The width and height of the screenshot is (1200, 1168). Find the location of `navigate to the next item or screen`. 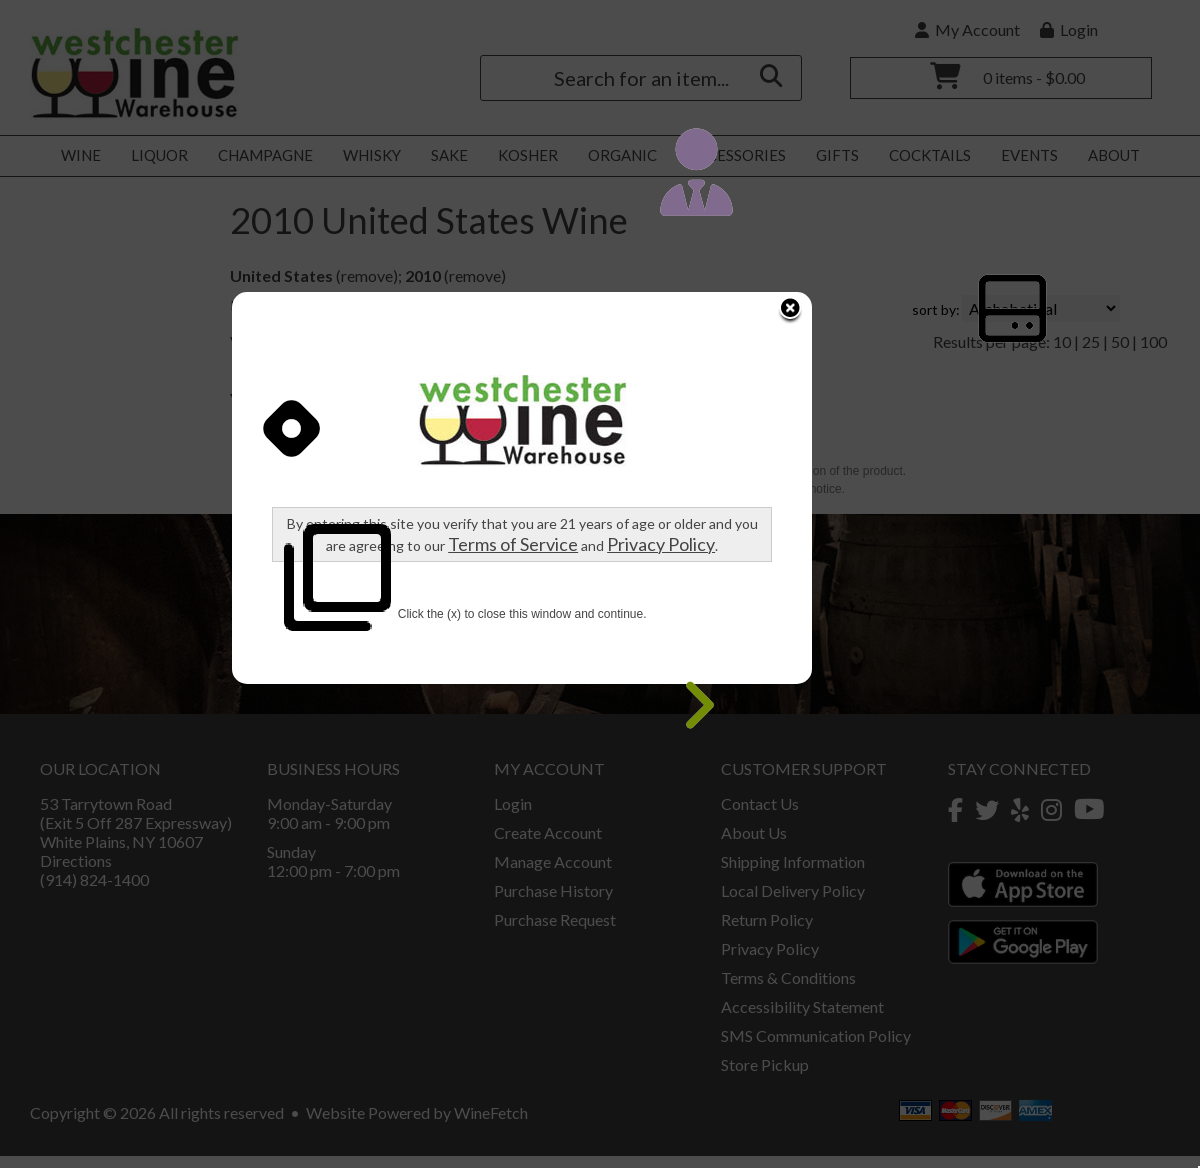

navigate to the next item or screen is located at coordinates (698, 705).